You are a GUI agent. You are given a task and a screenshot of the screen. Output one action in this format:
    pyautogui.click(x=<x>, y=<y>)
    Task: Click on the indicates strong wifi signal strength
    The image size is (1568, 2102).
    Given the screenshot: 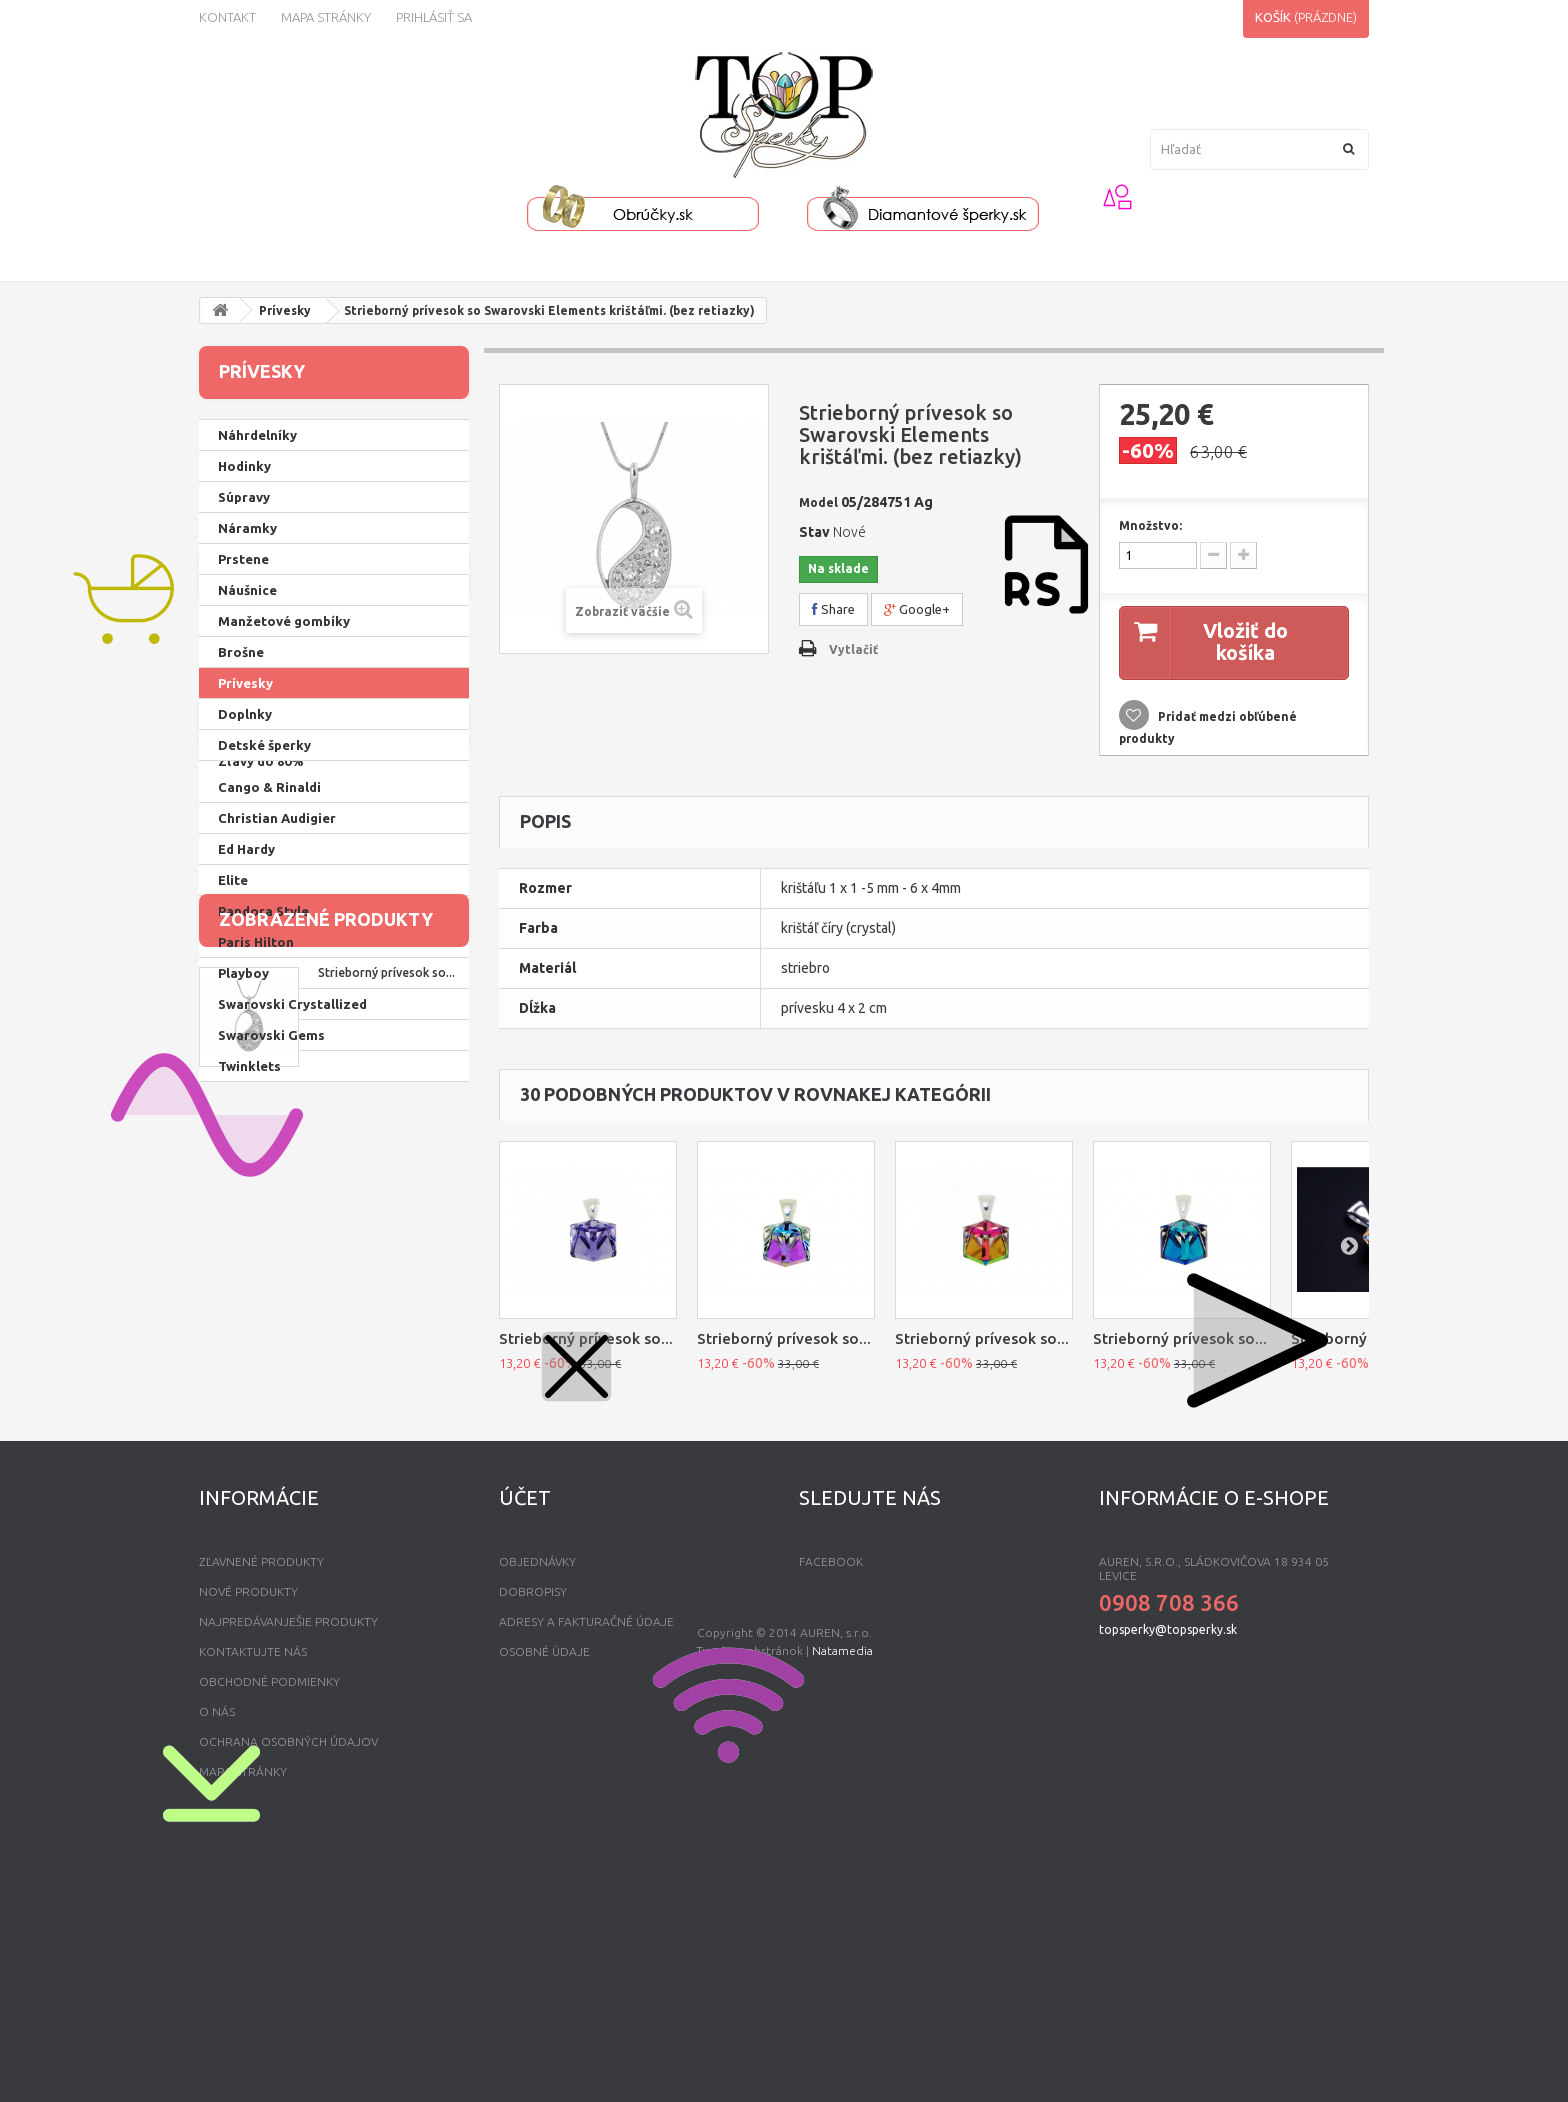 What is the action you would take?
    pyautogui.click(x=728, y=1702)
    